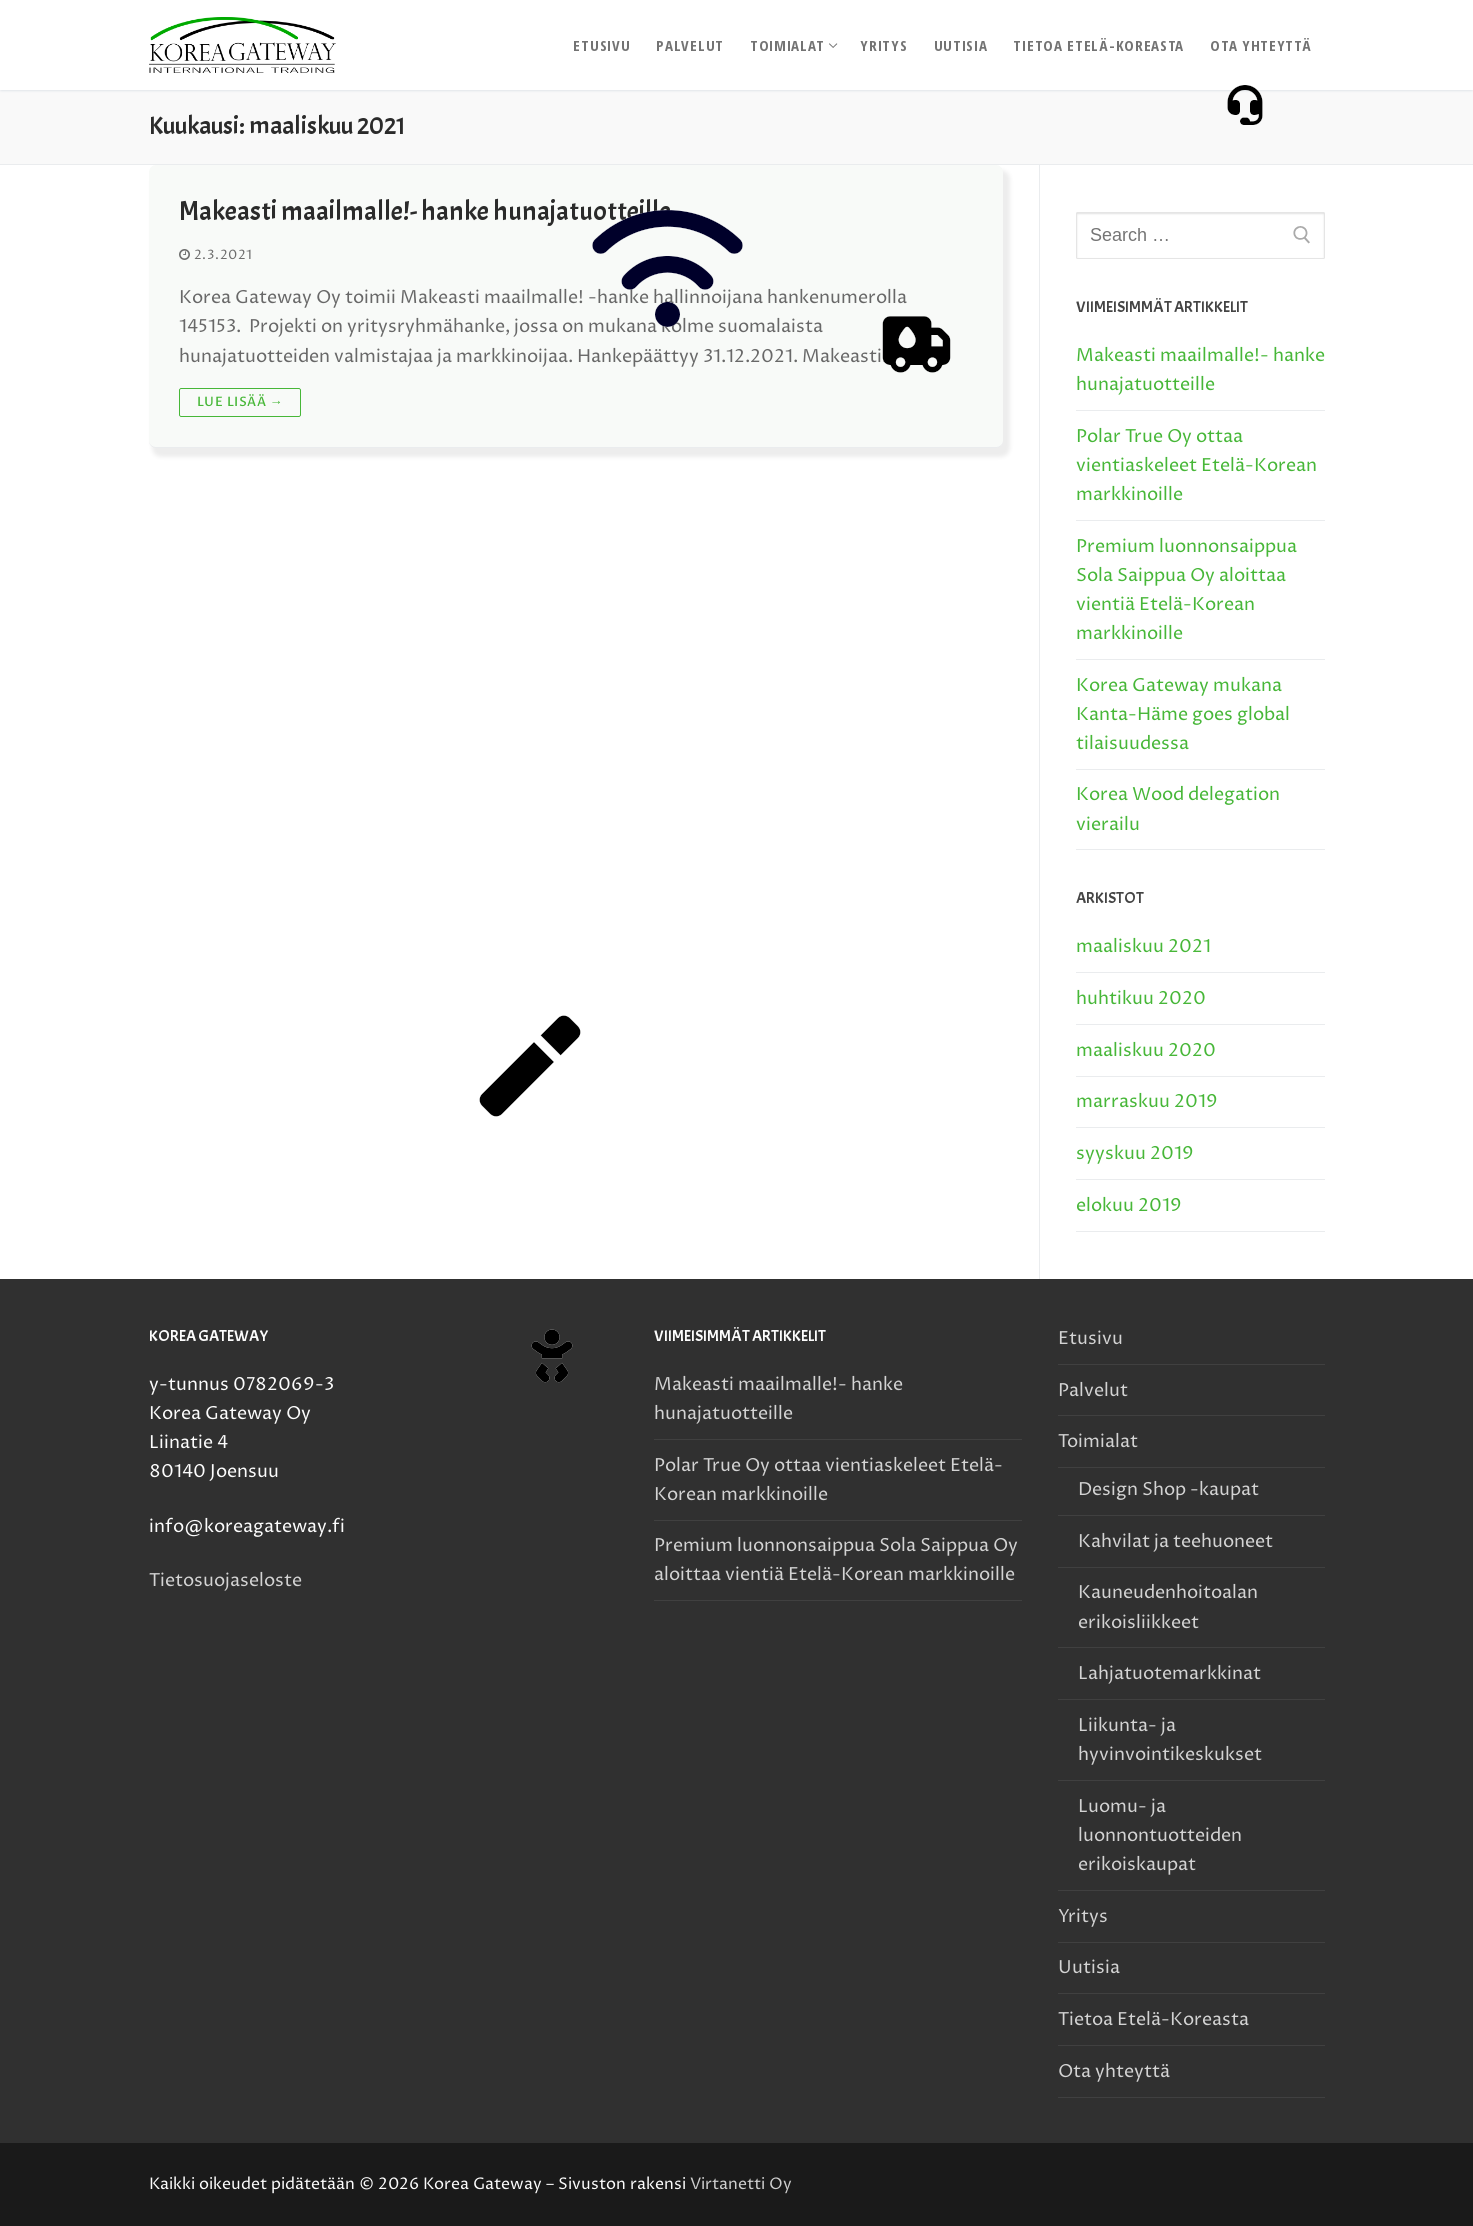 The width and height of the screenshot is (1473, 2226). Describe the element at coordinates (530, 1066) in the screenshot. I see `apply automatic enhancements or effects` at that location.